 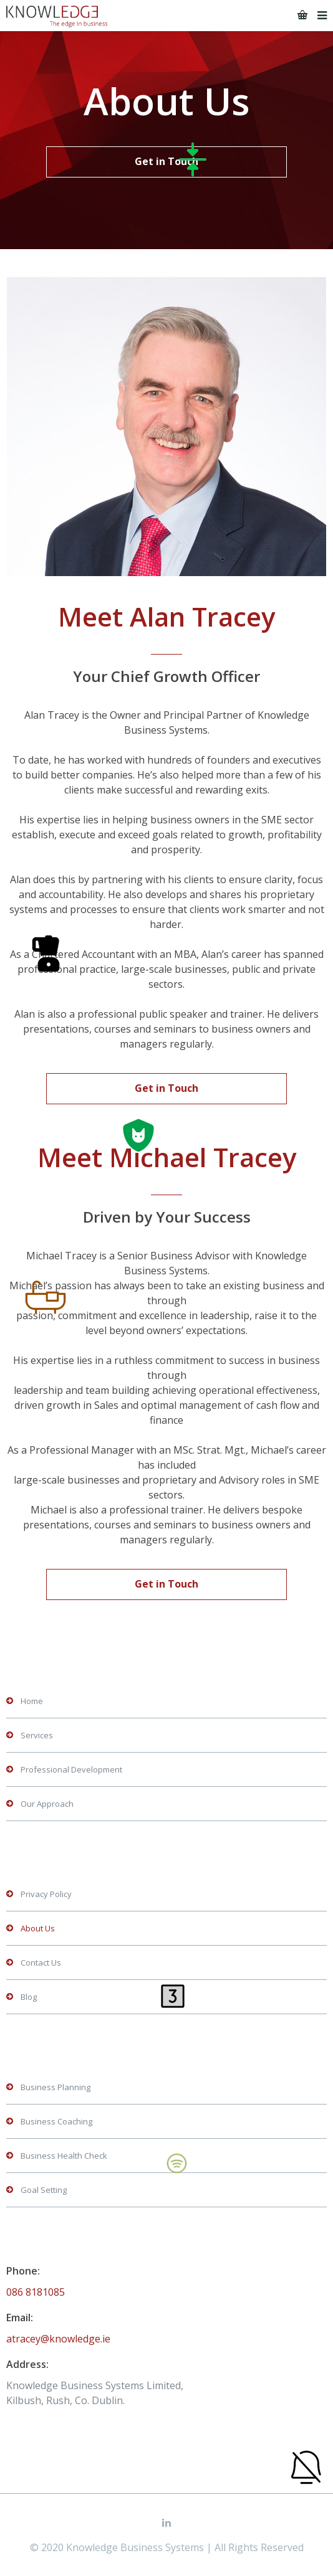 What do you see at coordinates (306, 2467) in the screenshot?
I see `mute notifications` at bounding box center [306, 2467].